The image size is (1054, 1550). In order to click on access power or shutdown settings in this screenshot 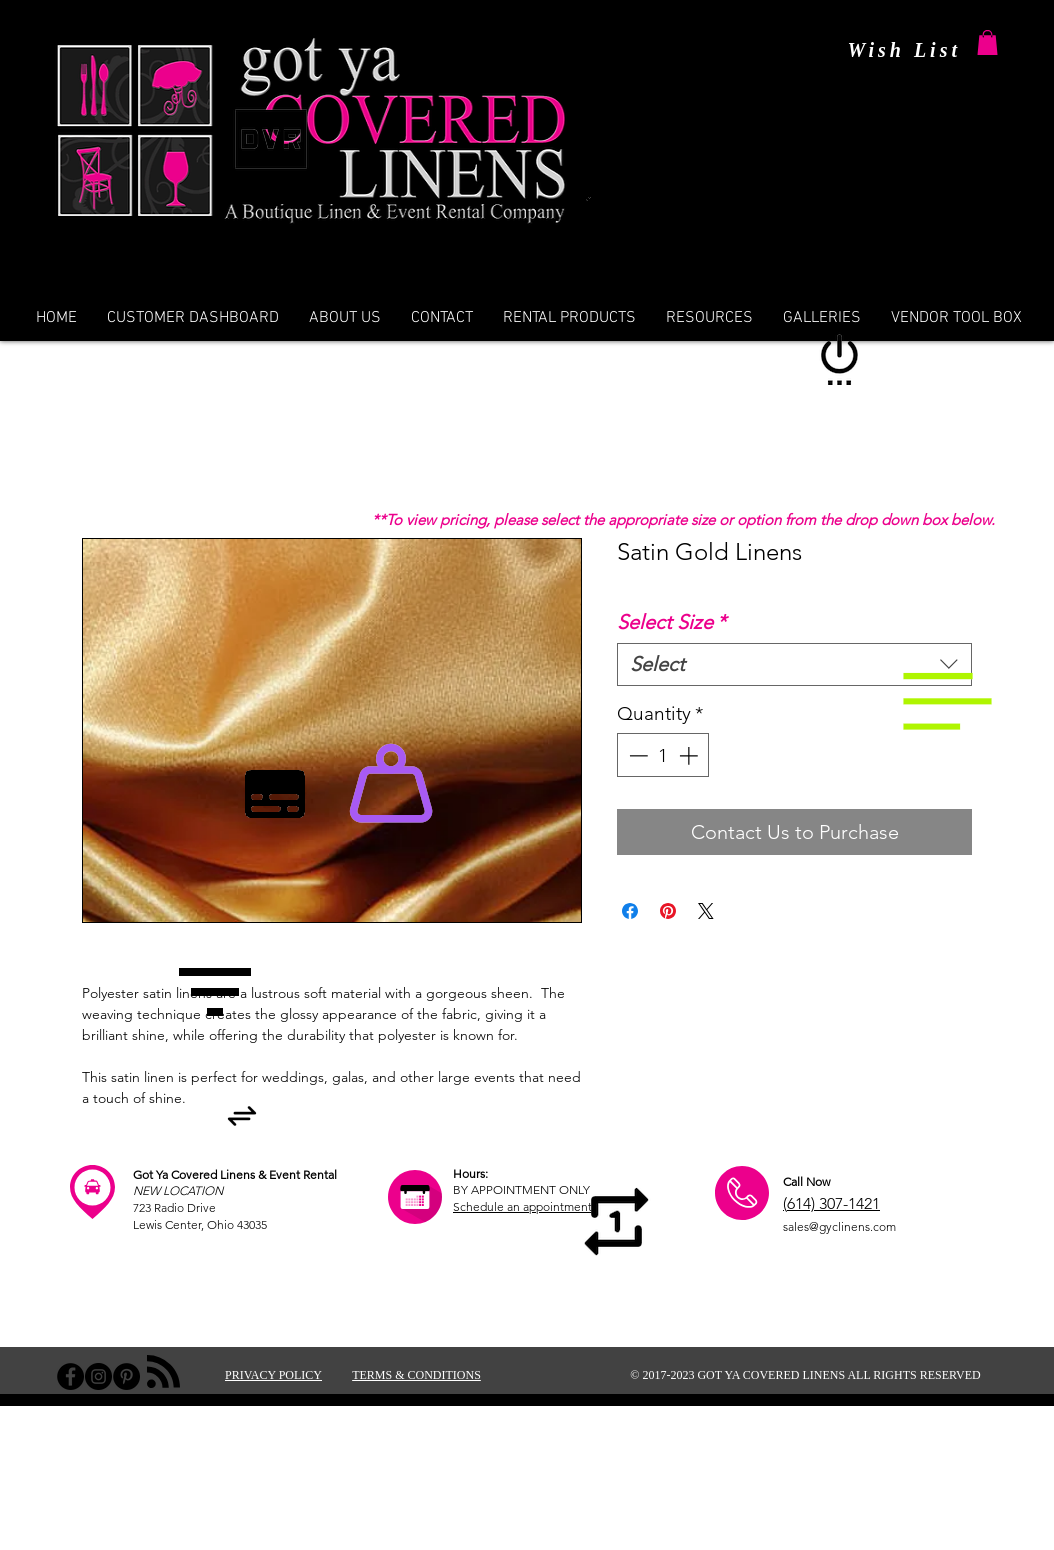, I will do `click(839, 357)`.